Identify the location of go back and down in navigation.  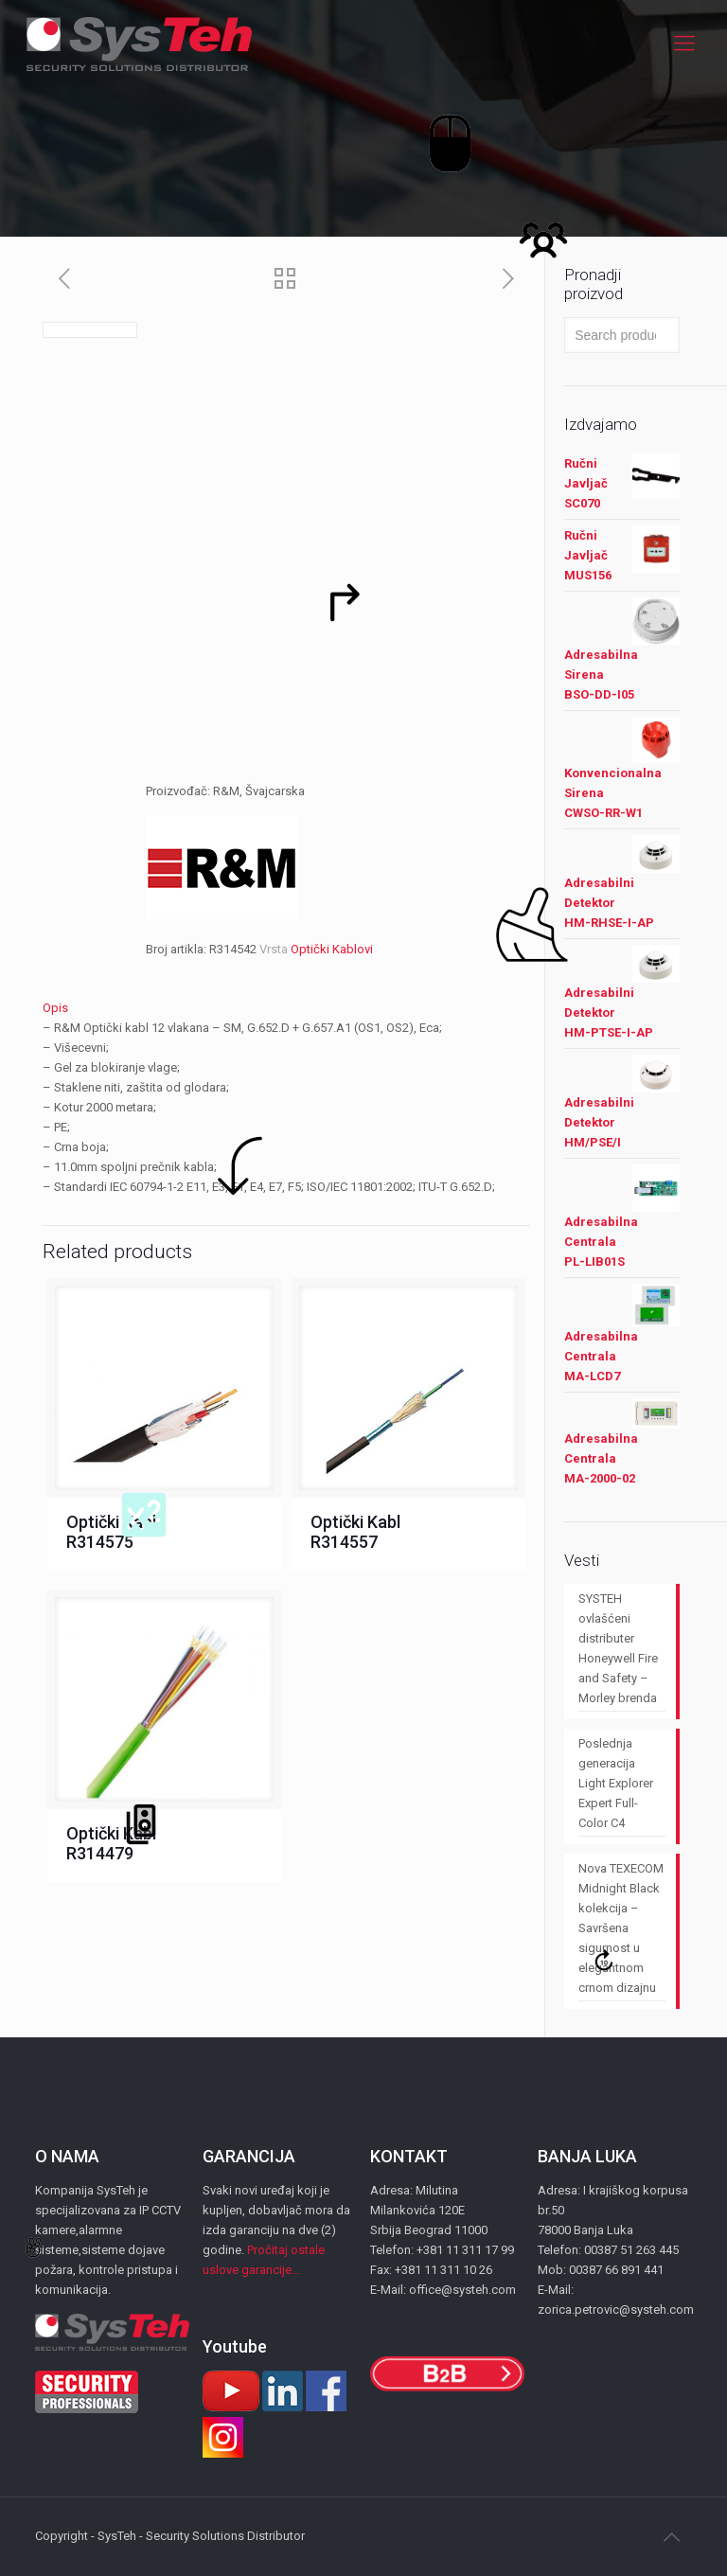
(239, 1165).